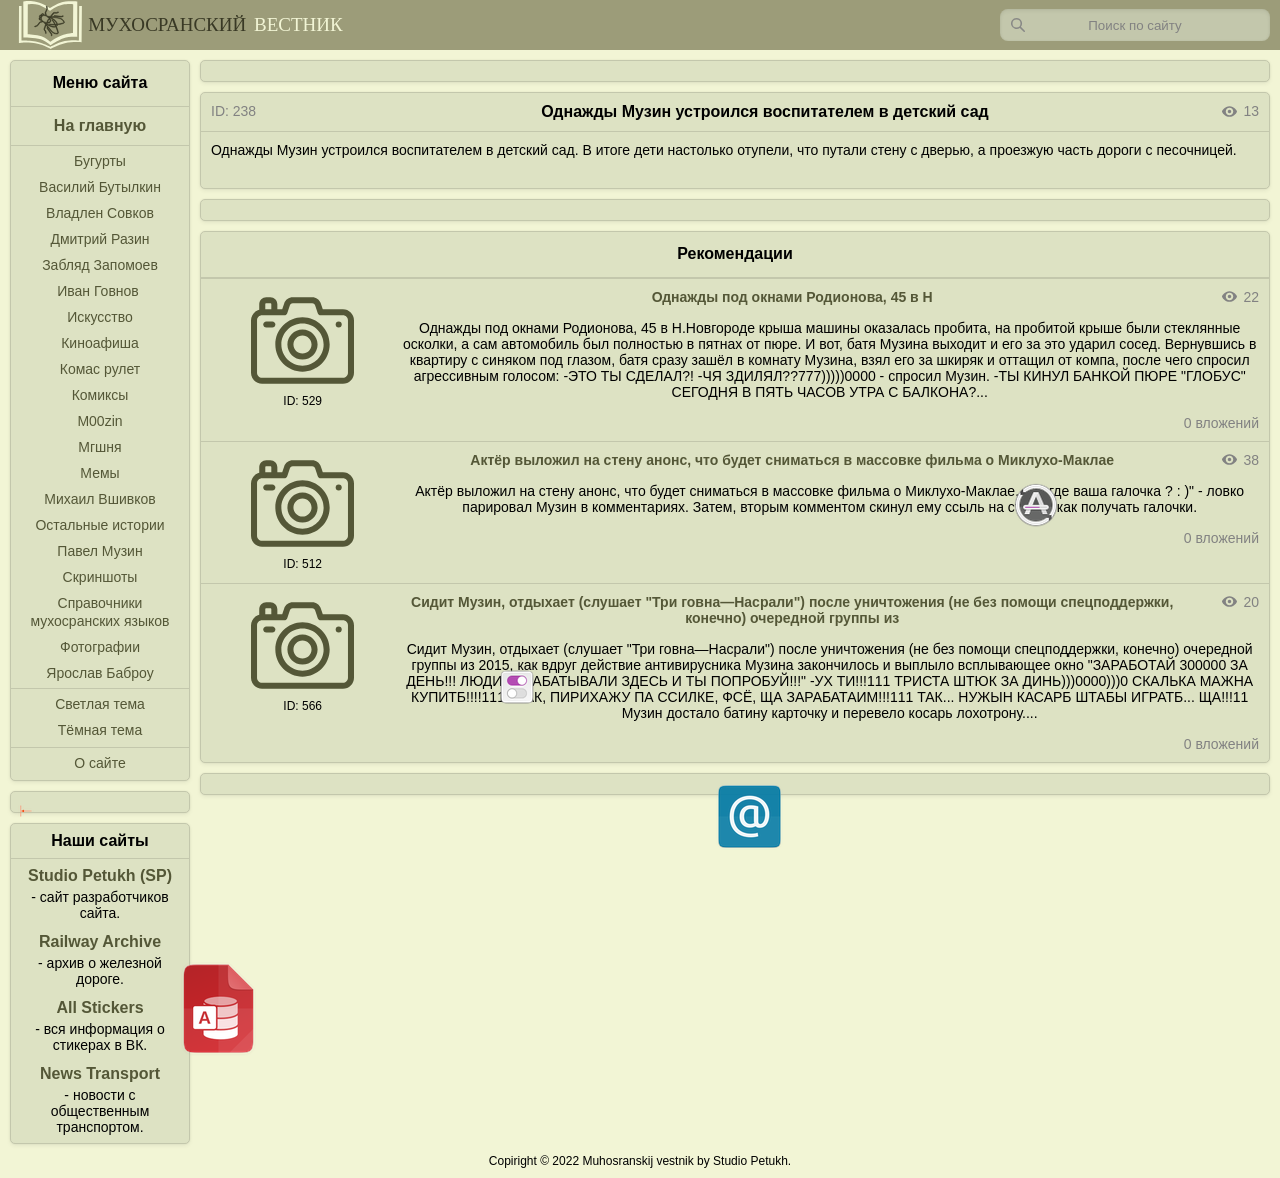  Describe the element at coordinates (749, 816) in the screenshot. I see `manage online accounts and connected services` at that location.